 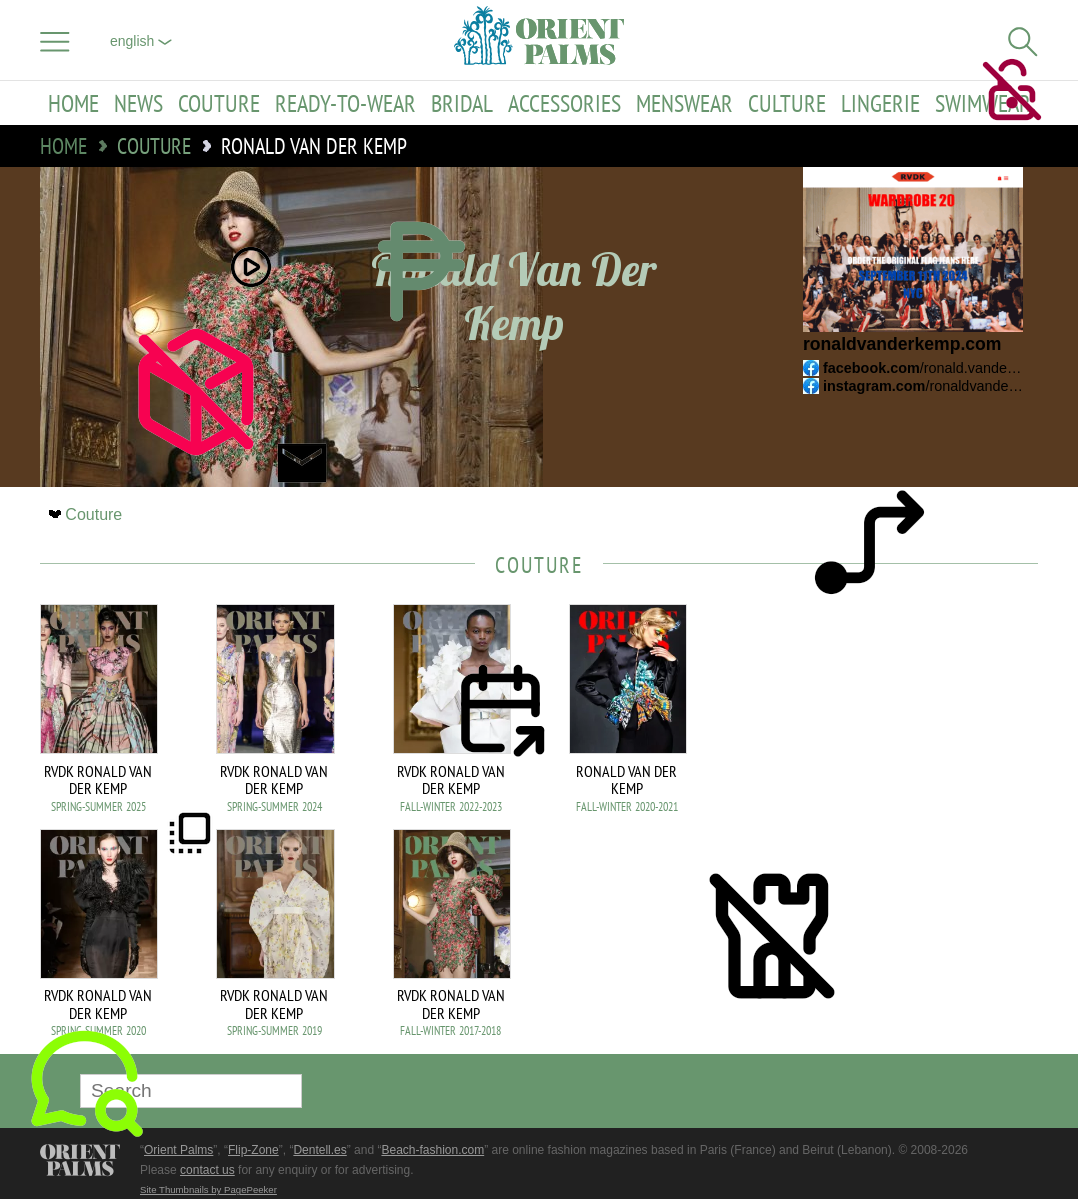 I want to click on follow a guided path or tutorial, so click(x=869, y=539).